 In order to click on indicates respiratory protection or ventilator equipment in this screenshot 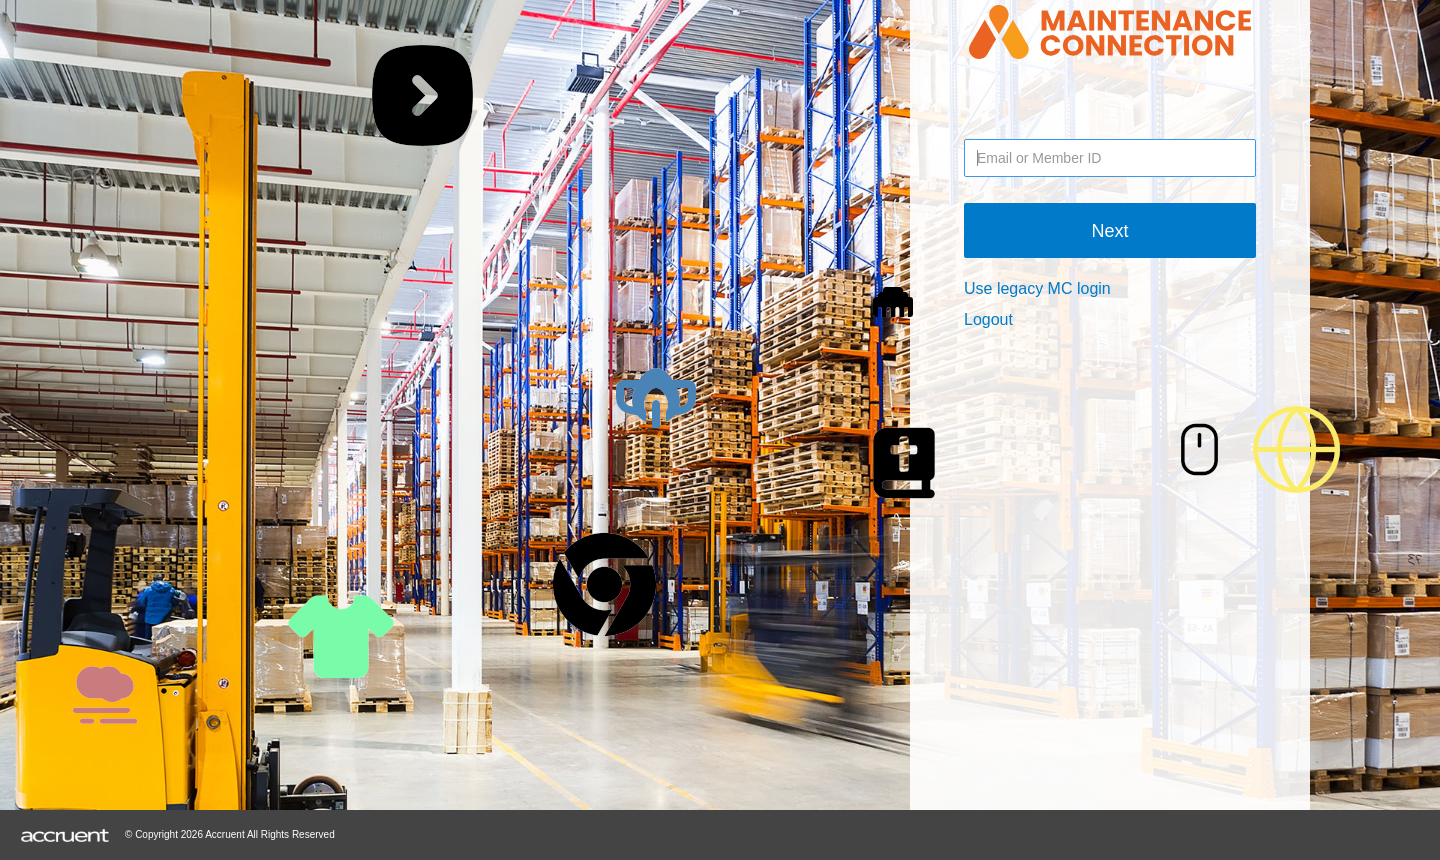, I will do `click(656, 396)`.